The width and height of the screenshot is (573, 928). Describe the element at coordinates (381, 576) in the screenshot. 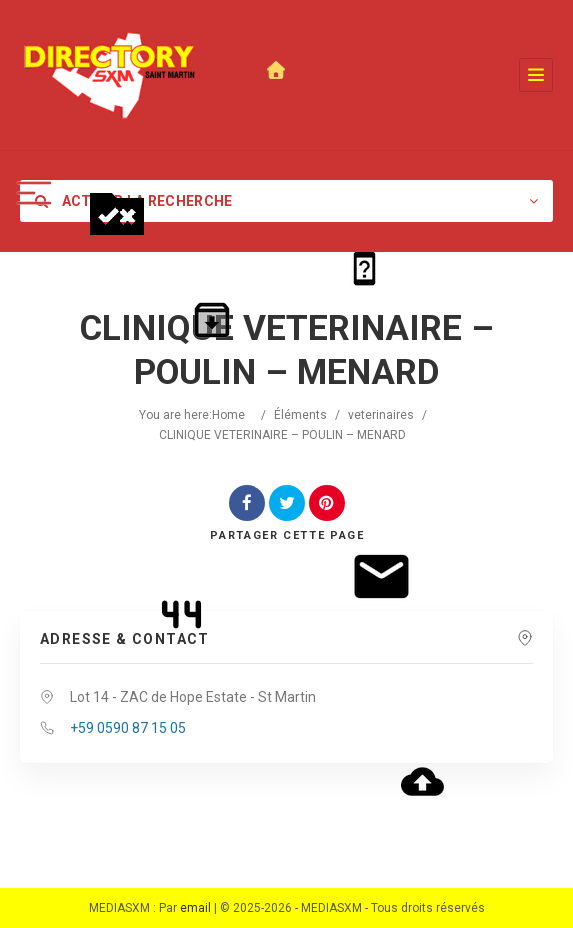

I see `open your email inbox` at that location.